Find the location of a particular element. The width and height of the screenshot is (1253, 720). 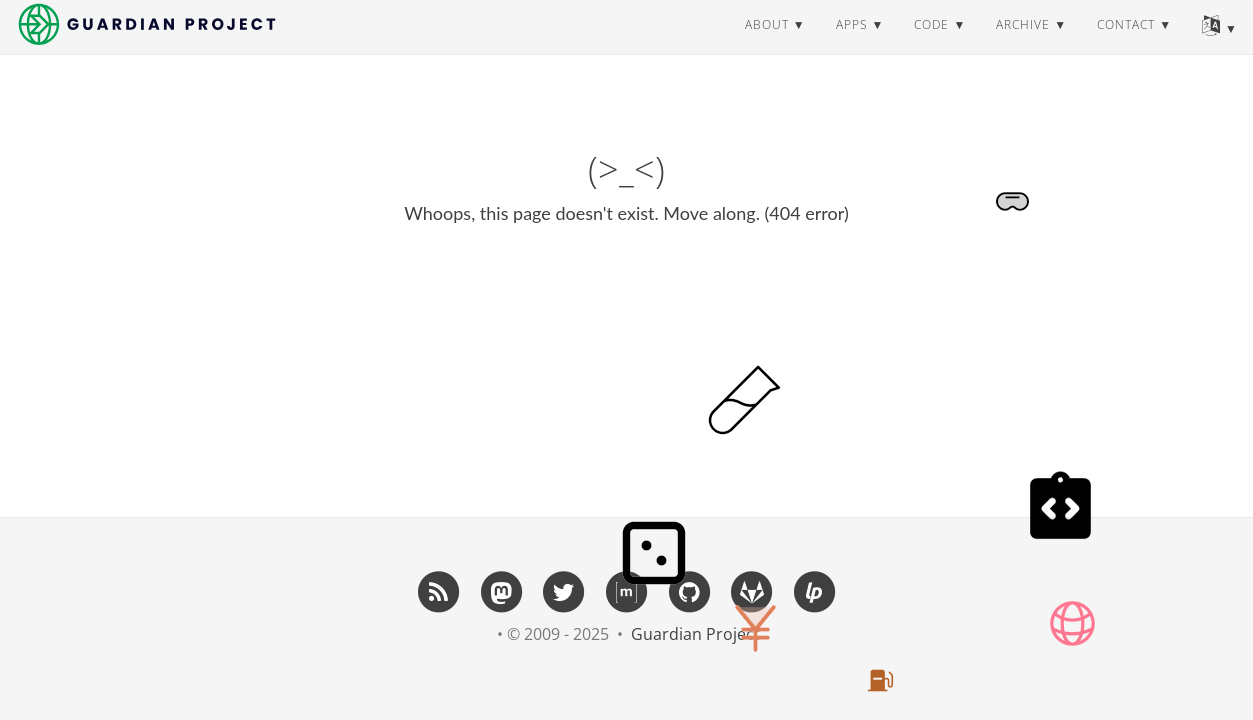

roll dice or generate random number is located at coordinates (654, 553).